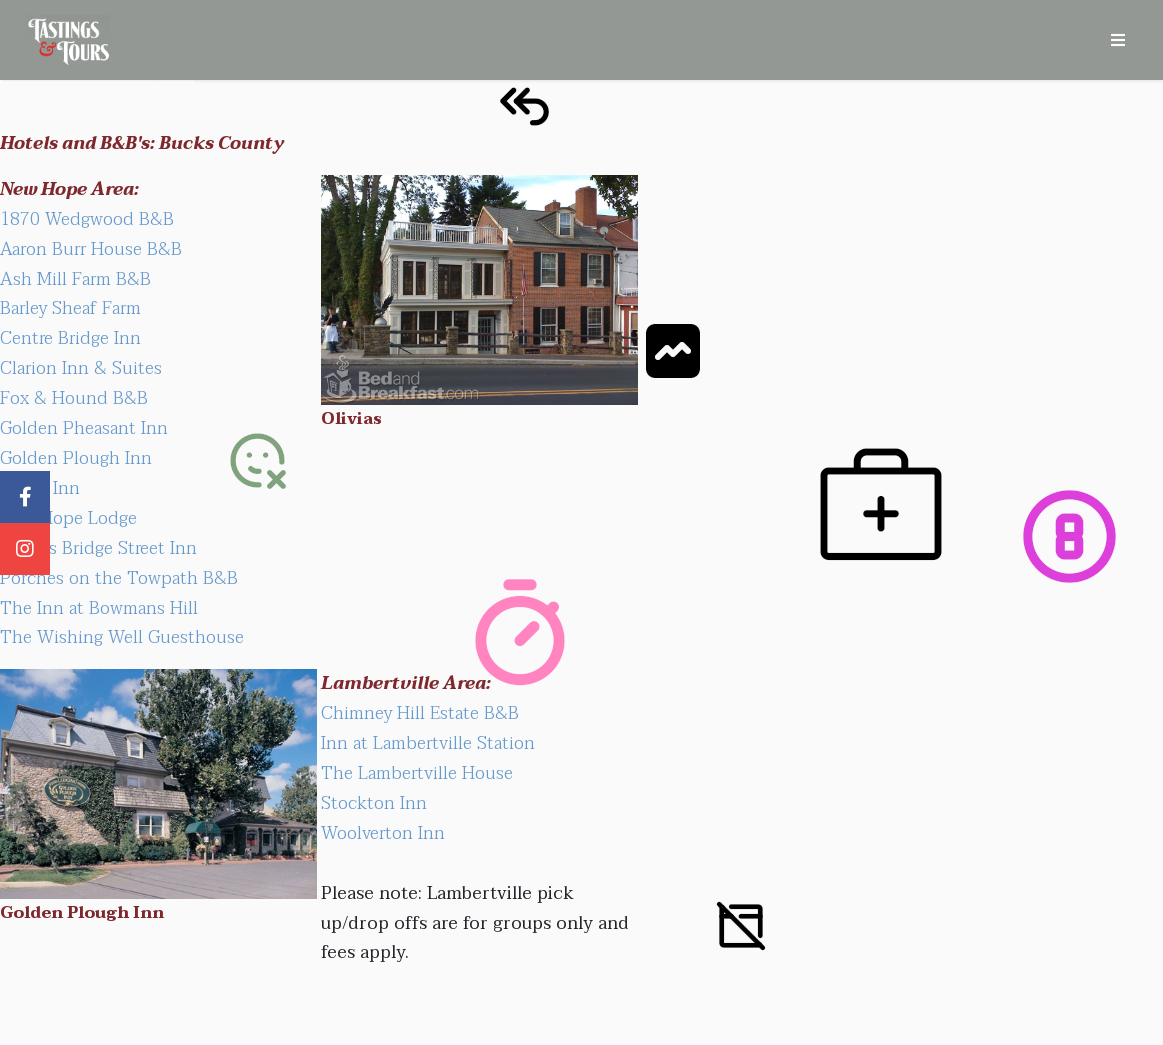 The height and width of the screenshot is (1045, 1163). I want to click on browser window disabled or unavailable, so click(741, 926).